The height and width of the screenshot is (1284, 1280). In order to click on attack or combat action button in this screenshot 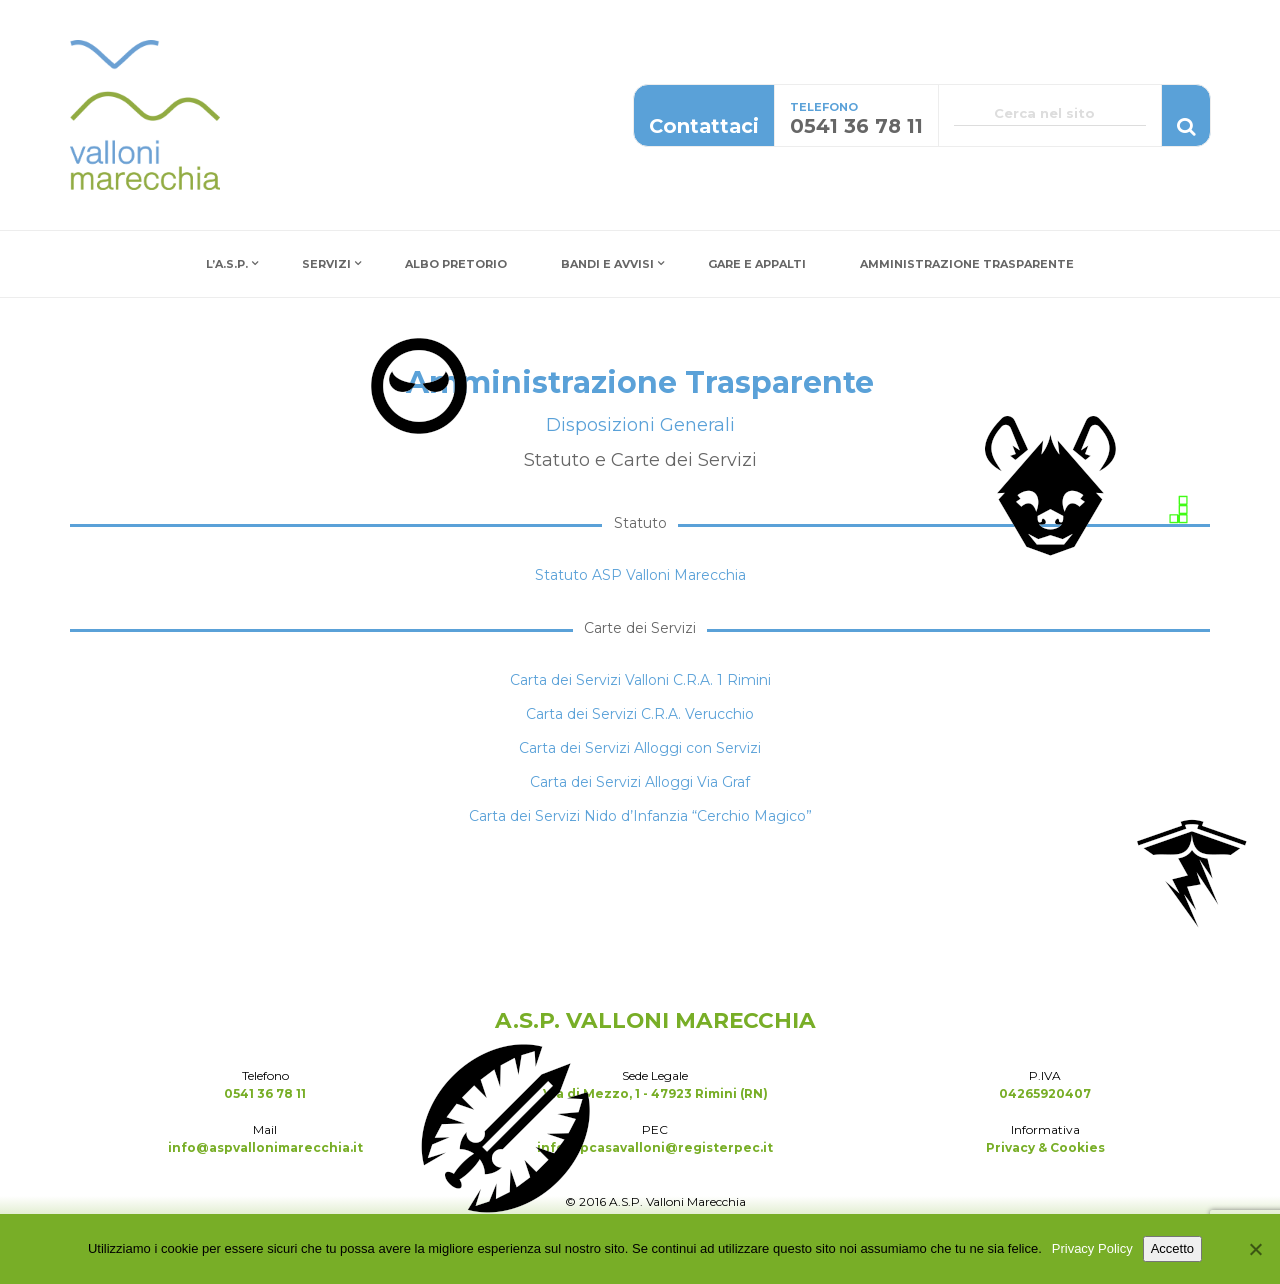, I will do `click(506, 1127)`.